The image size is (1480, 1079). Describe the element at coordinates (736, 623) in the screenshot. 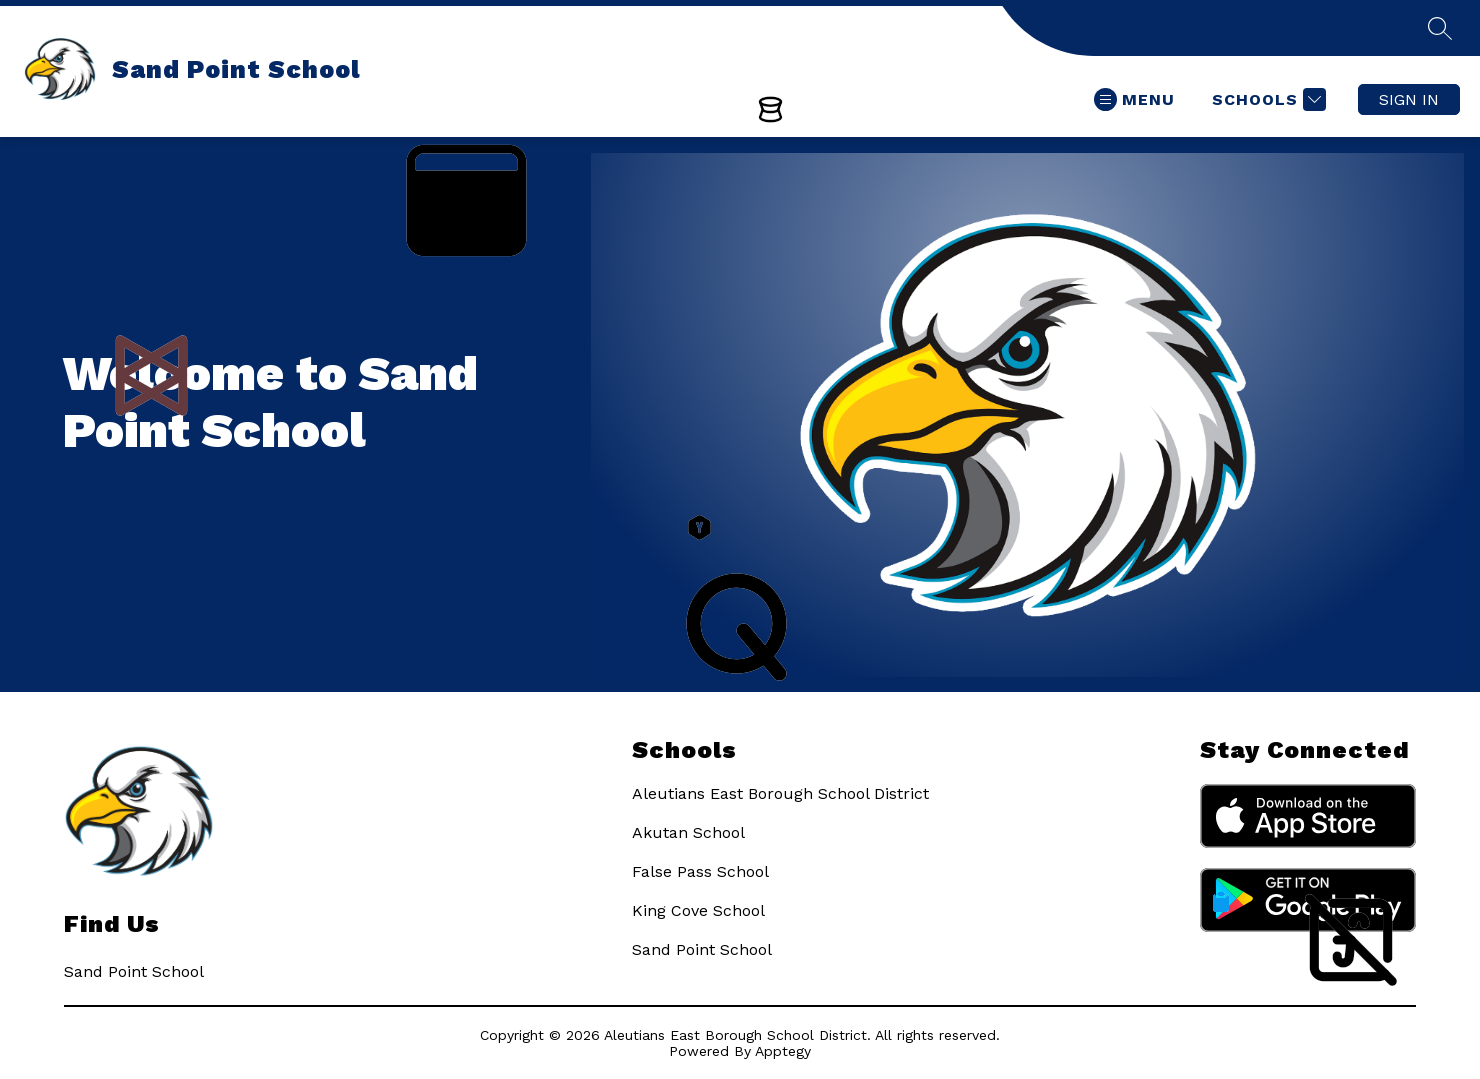

I see `represents the letter Q in text or labels` at that location.